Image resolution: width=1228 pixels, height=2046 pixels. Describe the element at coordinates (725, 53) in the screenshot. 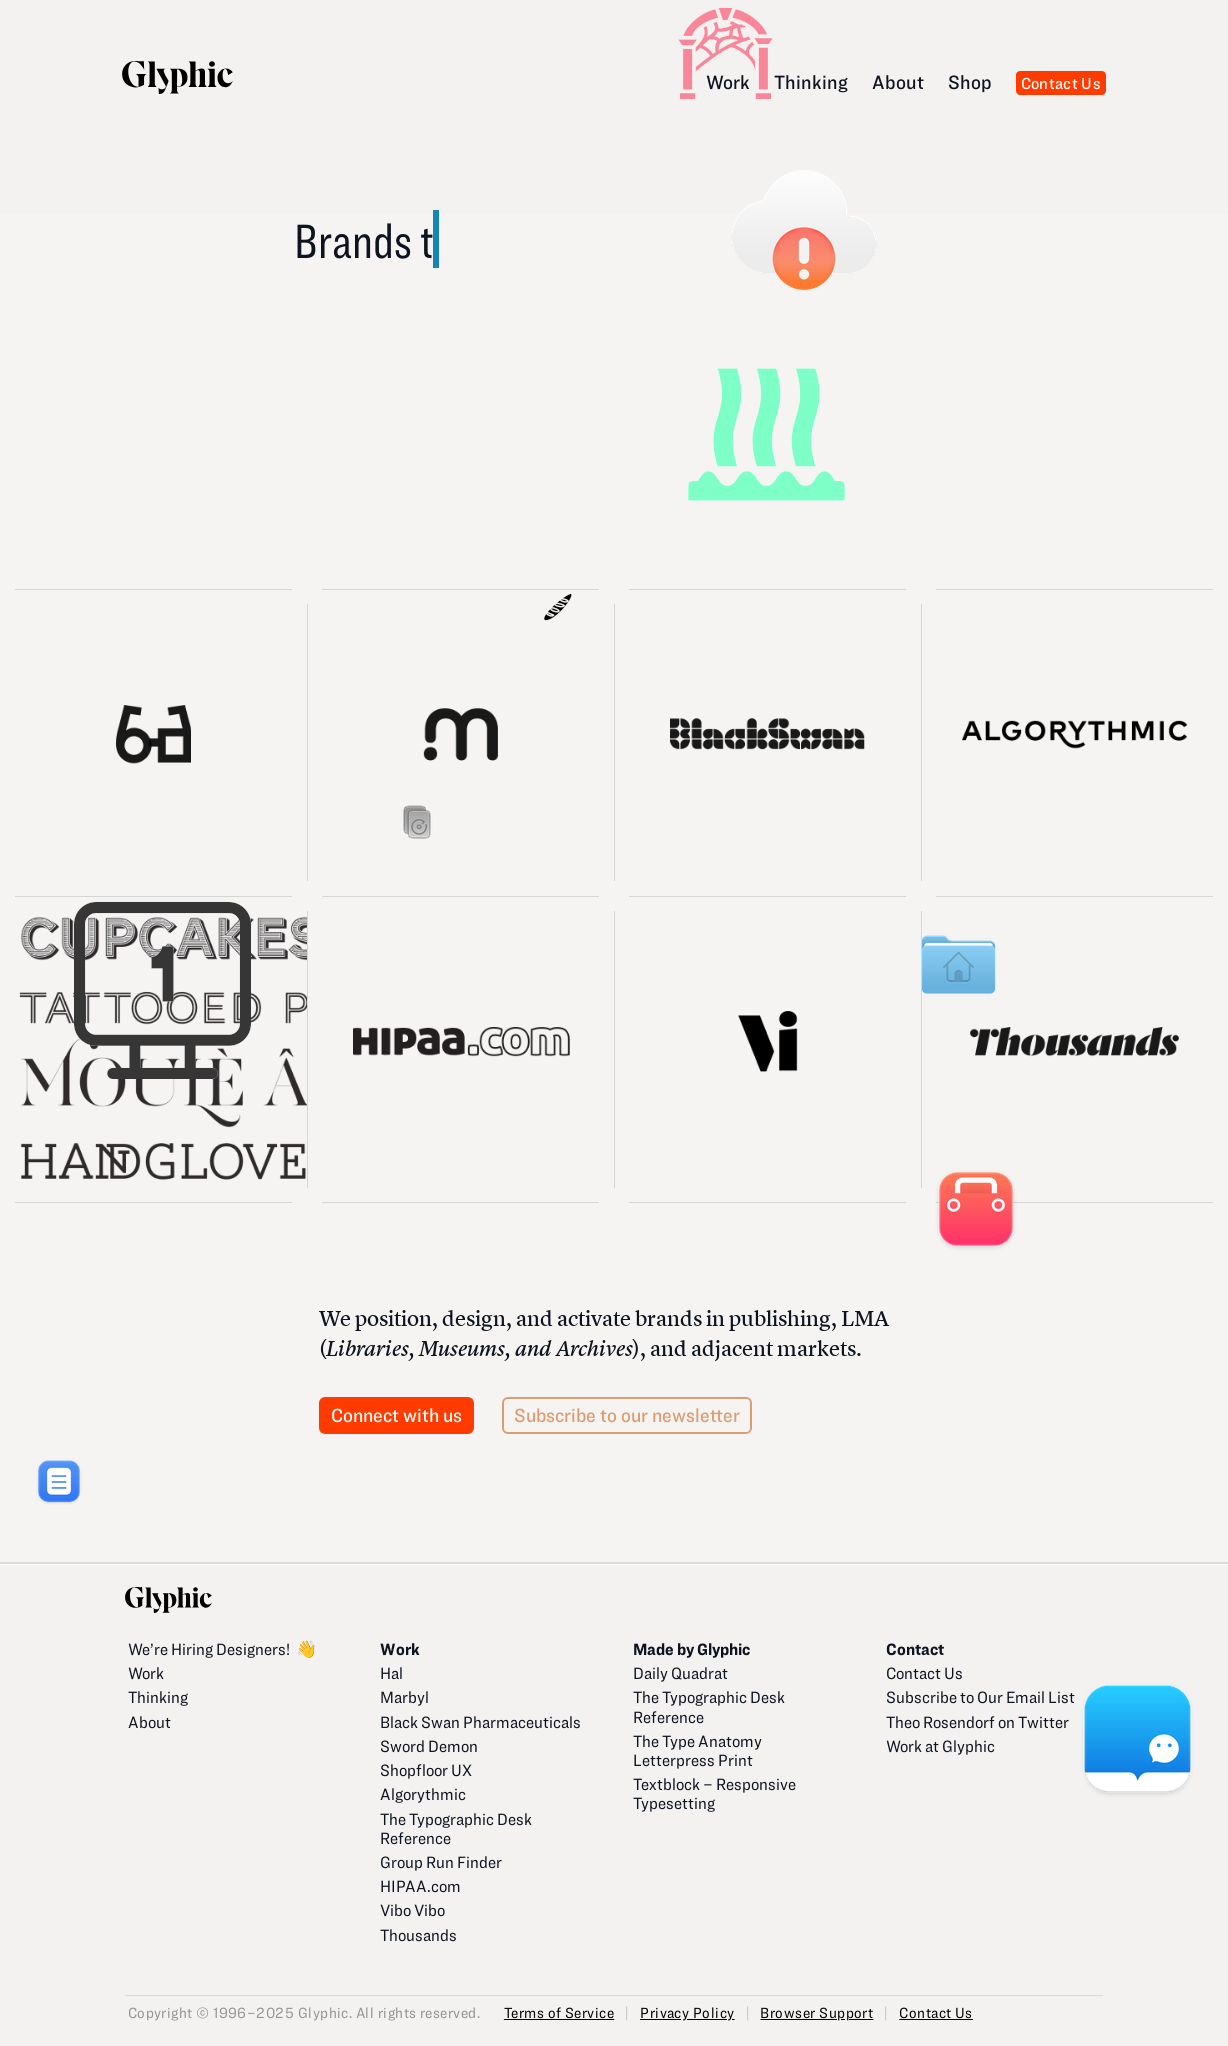

I see `enter a dungeon or underground area` at that location.